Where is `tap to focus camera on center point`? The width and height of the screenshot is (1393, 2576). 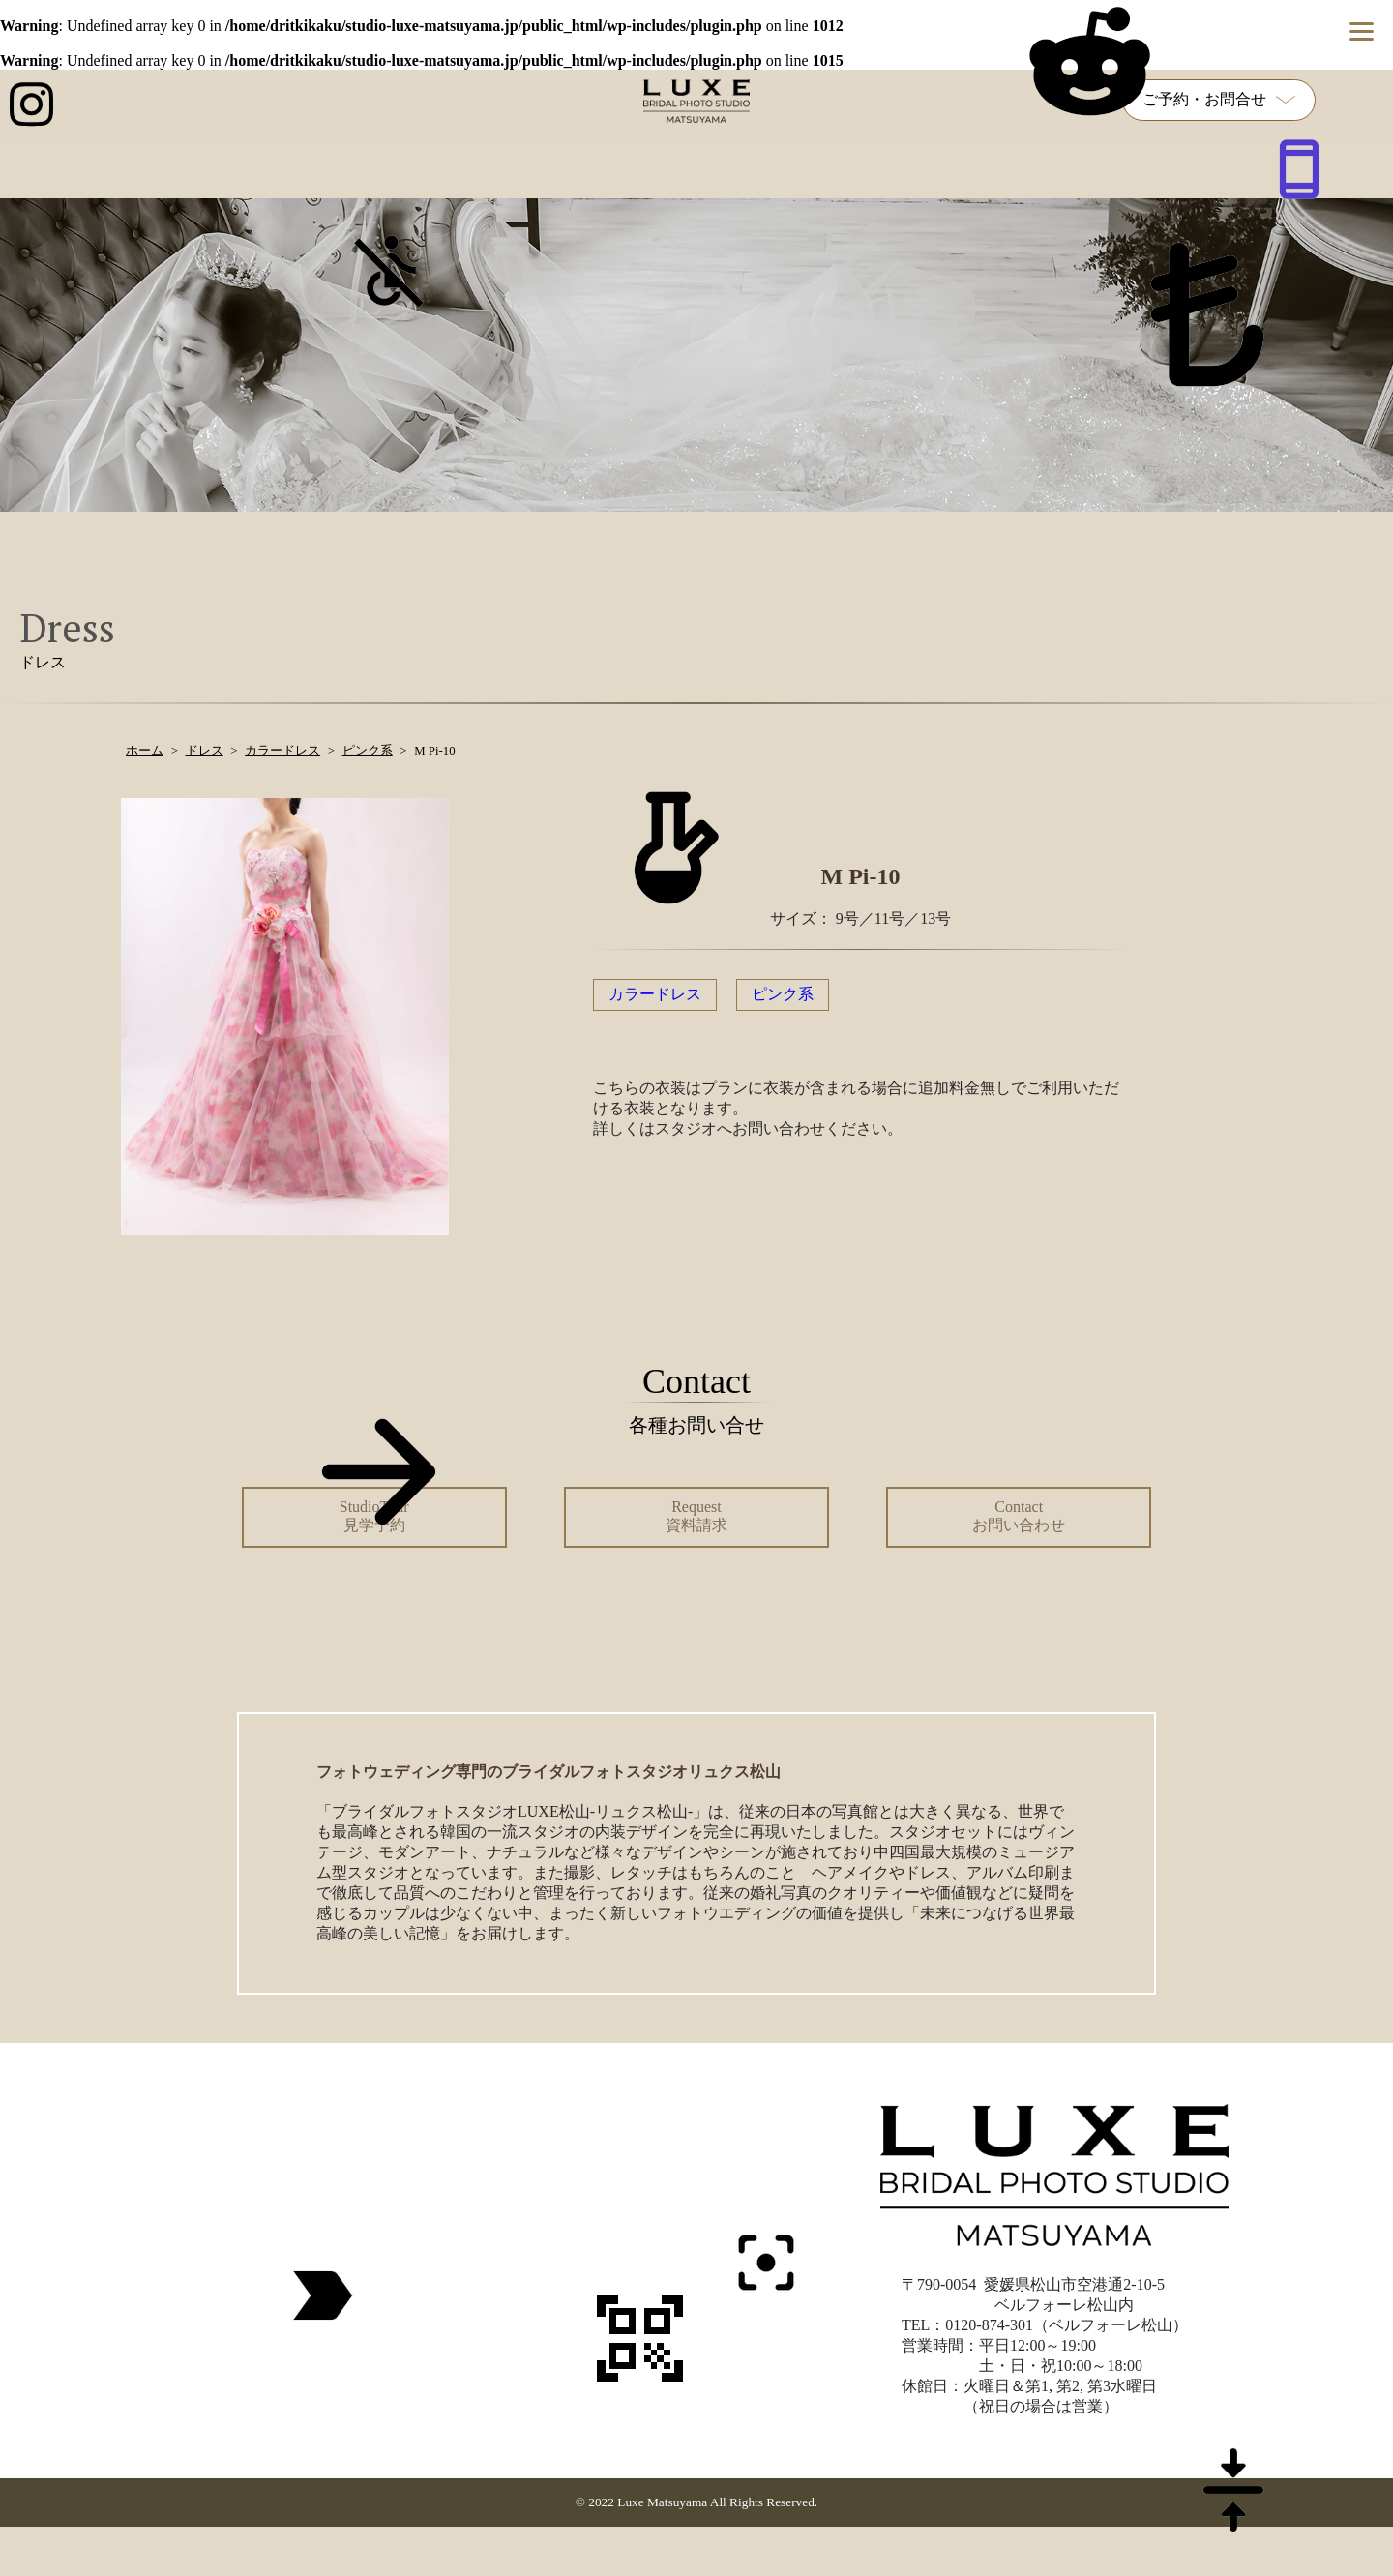 tap to focus camera on center point is located at coordinates (766, 2263).